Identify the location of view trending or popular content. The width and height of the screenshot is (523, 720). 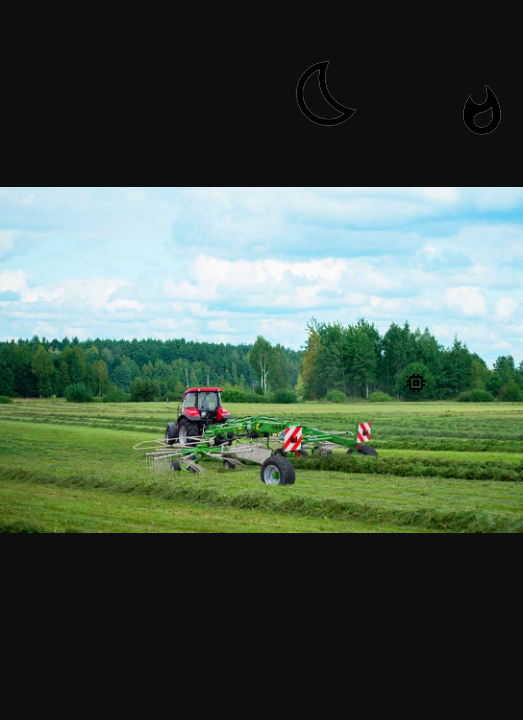
(482, 111).